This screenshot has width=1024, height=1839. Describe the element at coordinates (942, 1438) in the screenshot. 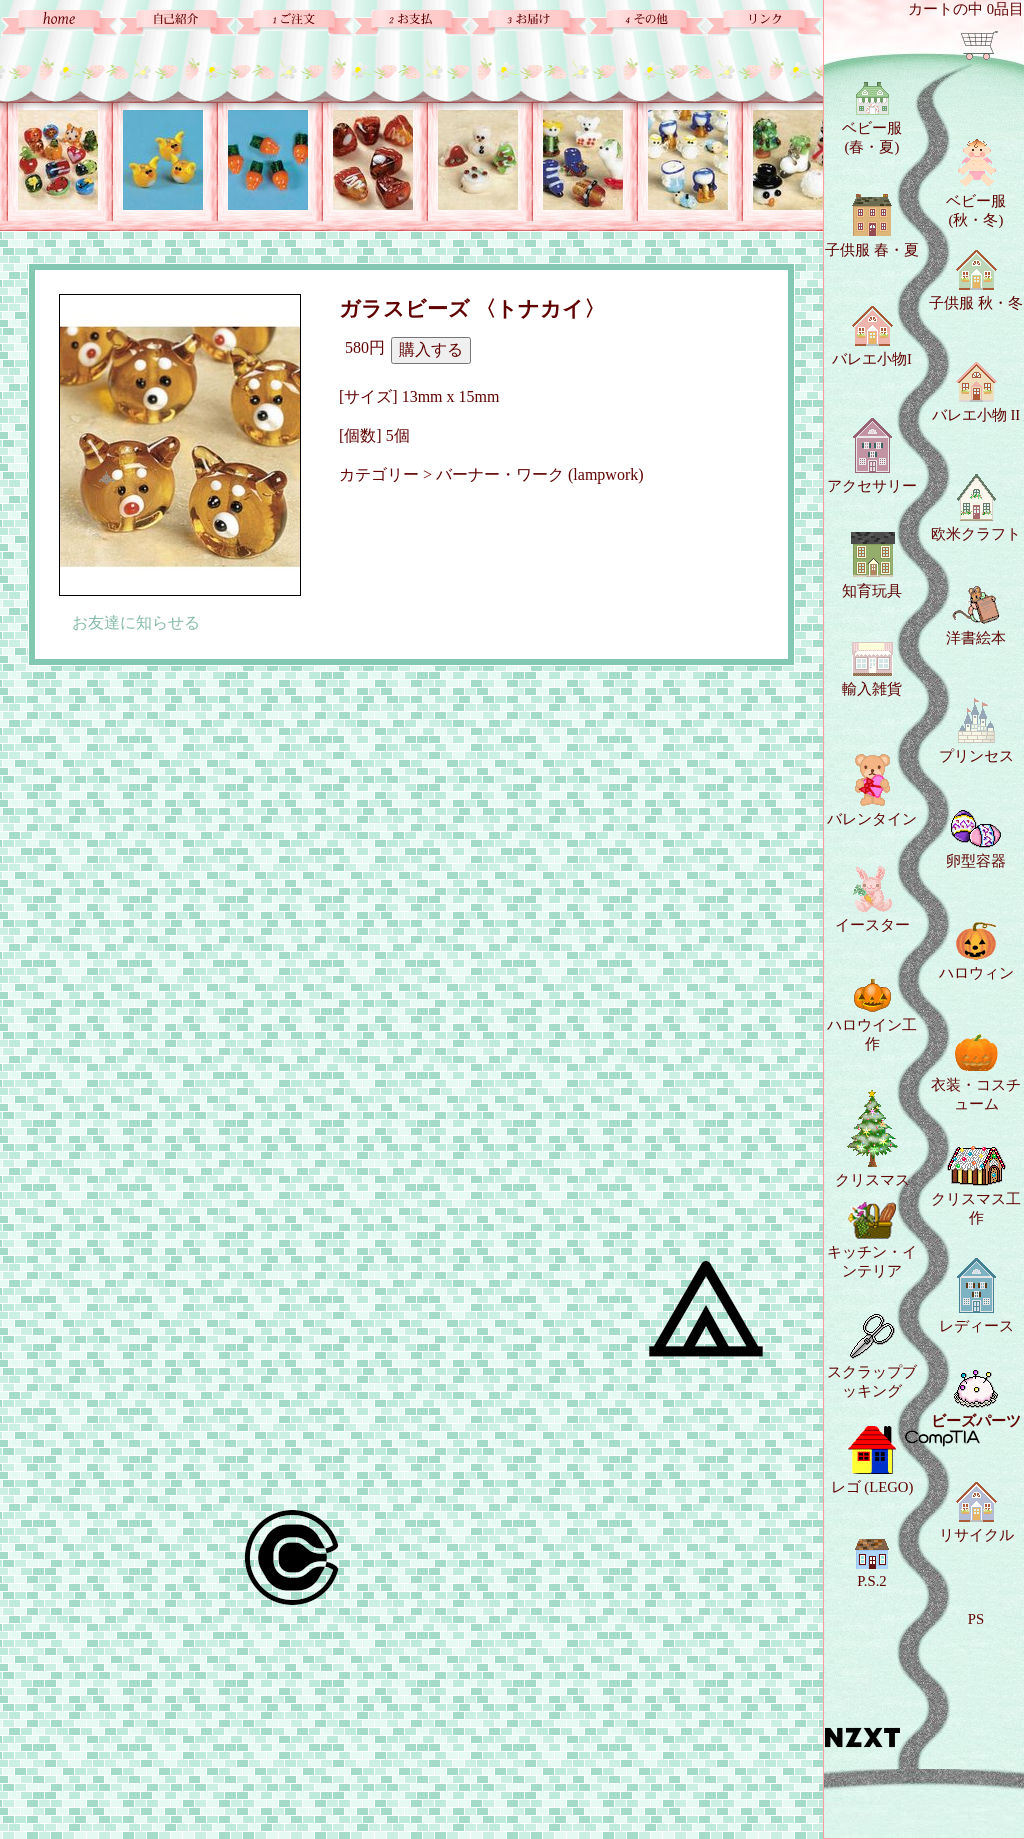

I see `CompTIA official logo` at that location.